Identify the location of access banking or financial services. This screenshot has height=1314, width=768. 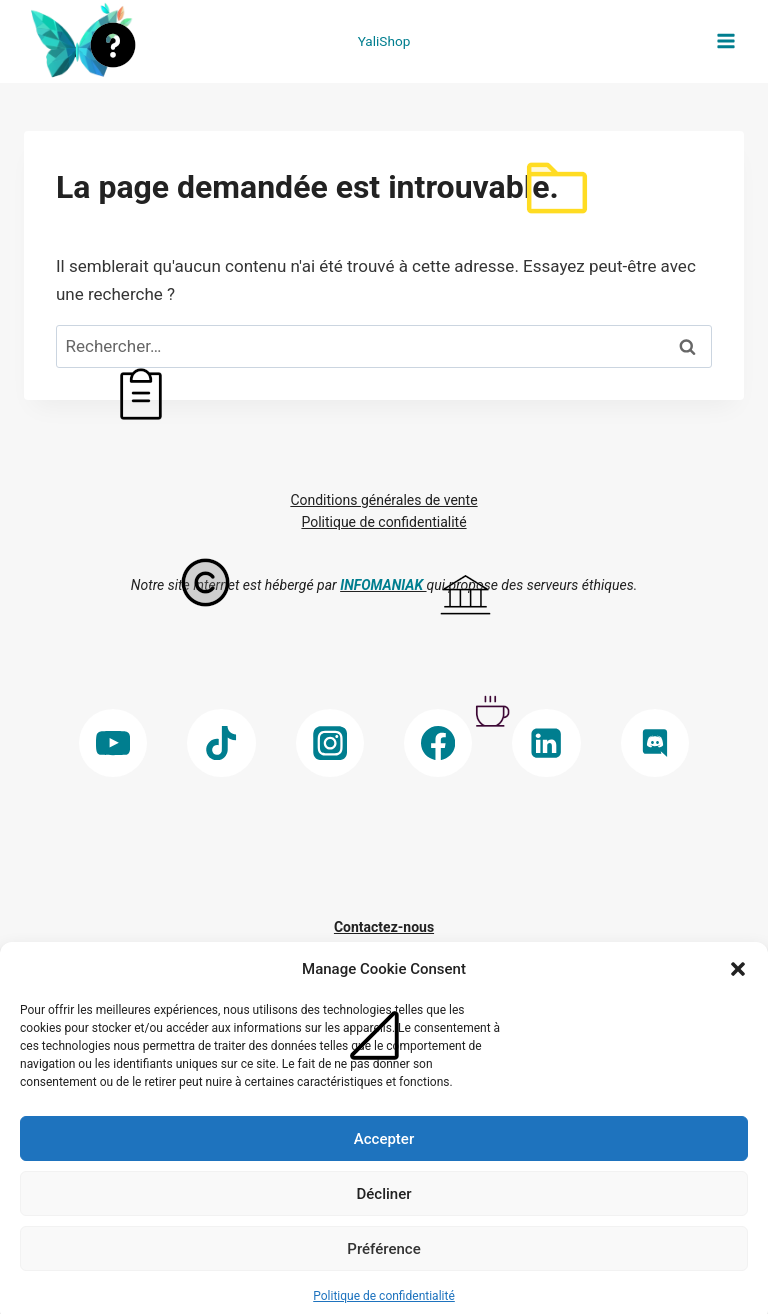
(465, 596).